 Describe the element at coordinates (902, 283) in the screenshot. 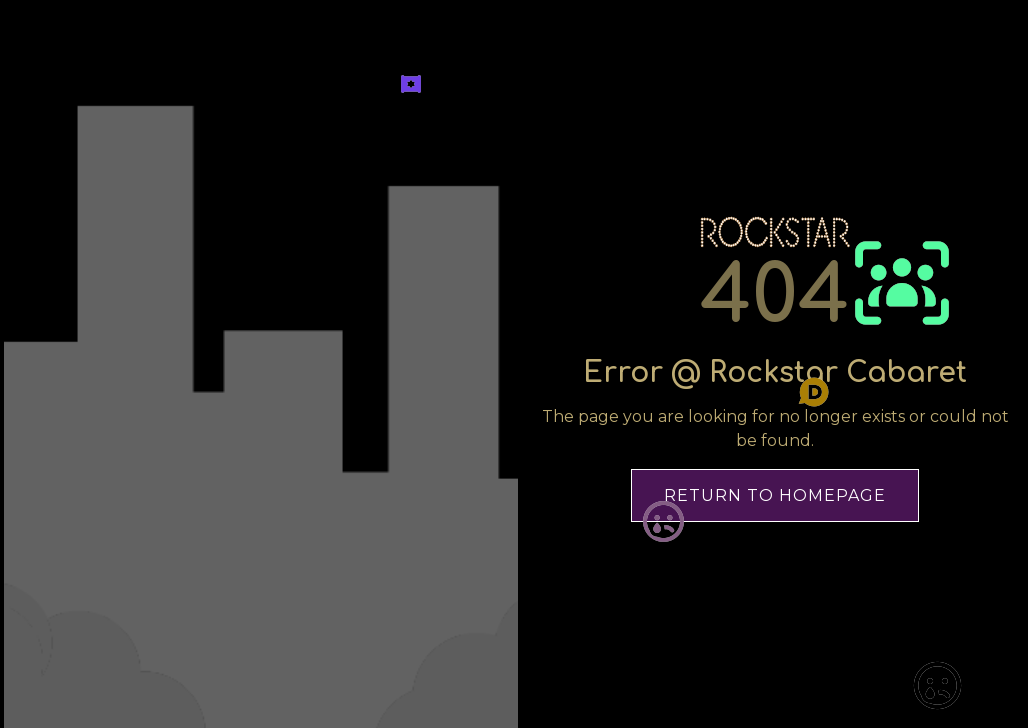

I see `scan or detect people in frame` at that location.